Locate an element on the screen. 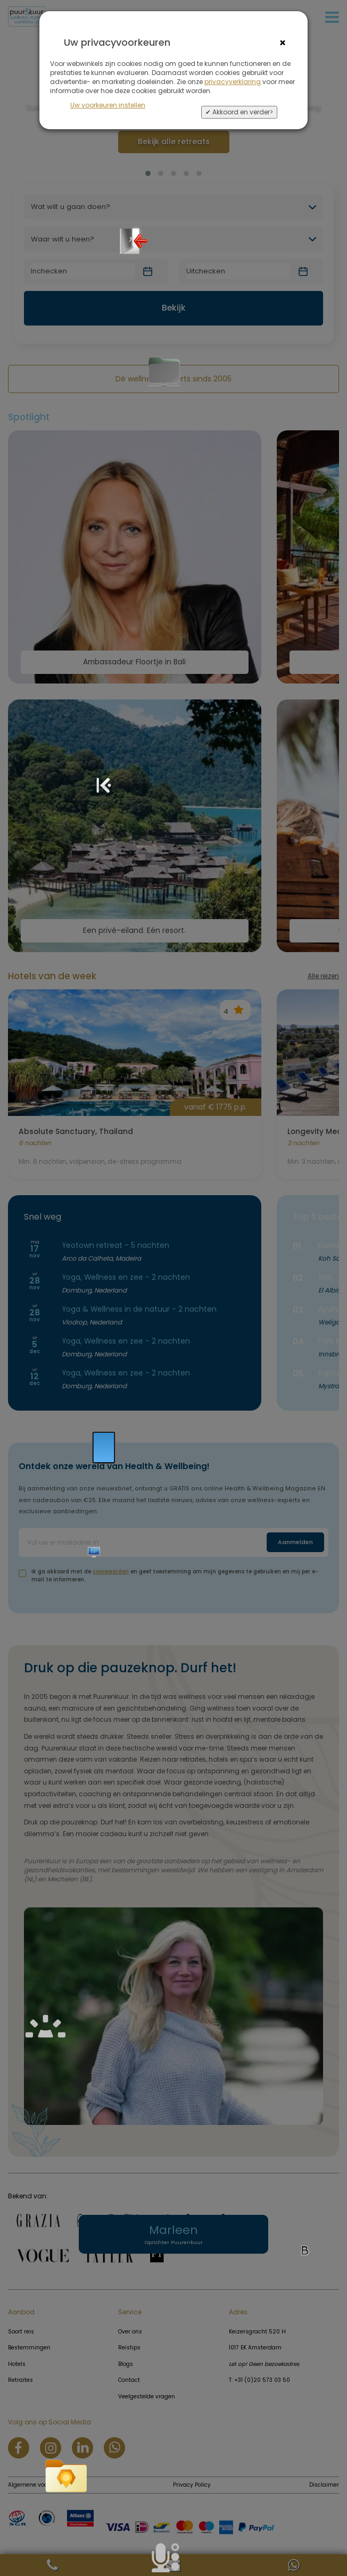 This screenshot has height=2576, width=347. iPad Air device icon is located at coordinates (104, 1448).